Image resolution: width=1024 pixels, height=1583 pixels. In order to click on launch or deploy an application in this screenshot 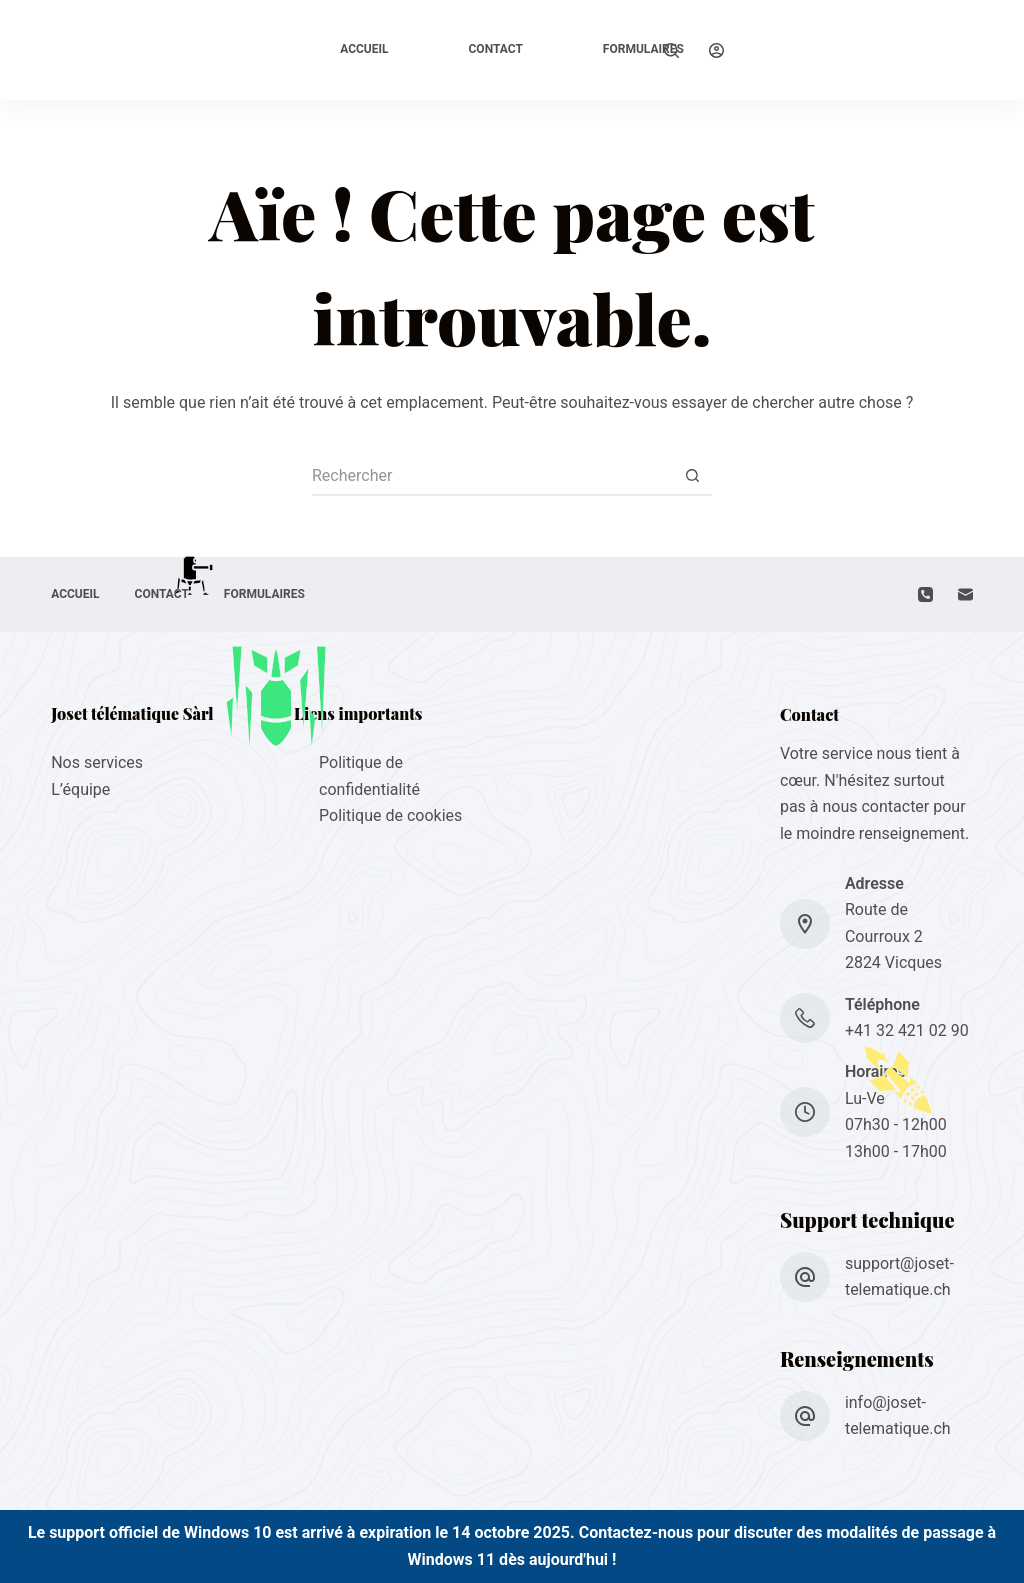, I will do `click(898, 1079)`.